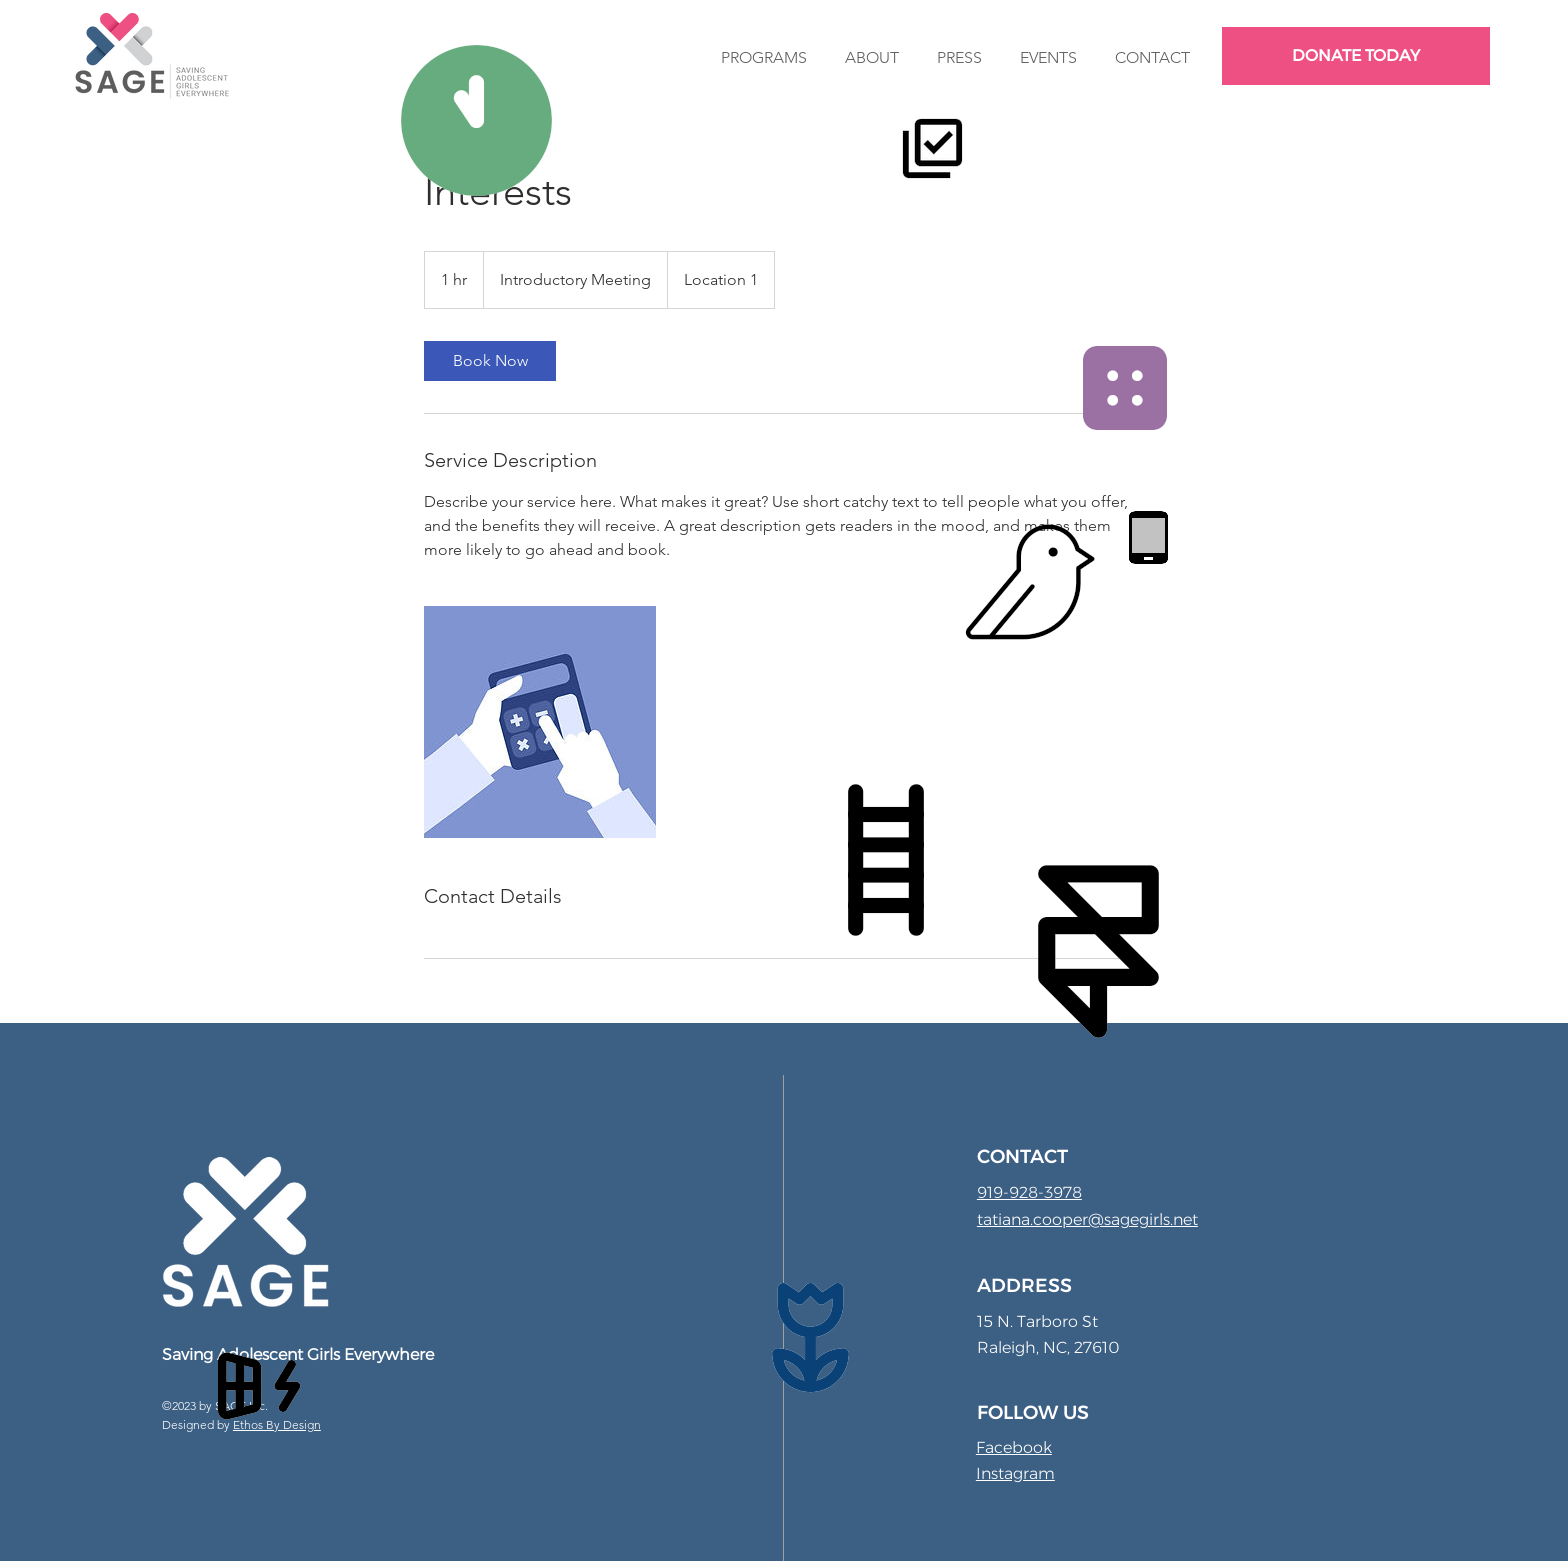 This screenshot has width=1568, height=1561. What do you see at coordinates (257, 1386) in the screenshot?
I see `access solar energy settings` at bounding box center [257, 1386].